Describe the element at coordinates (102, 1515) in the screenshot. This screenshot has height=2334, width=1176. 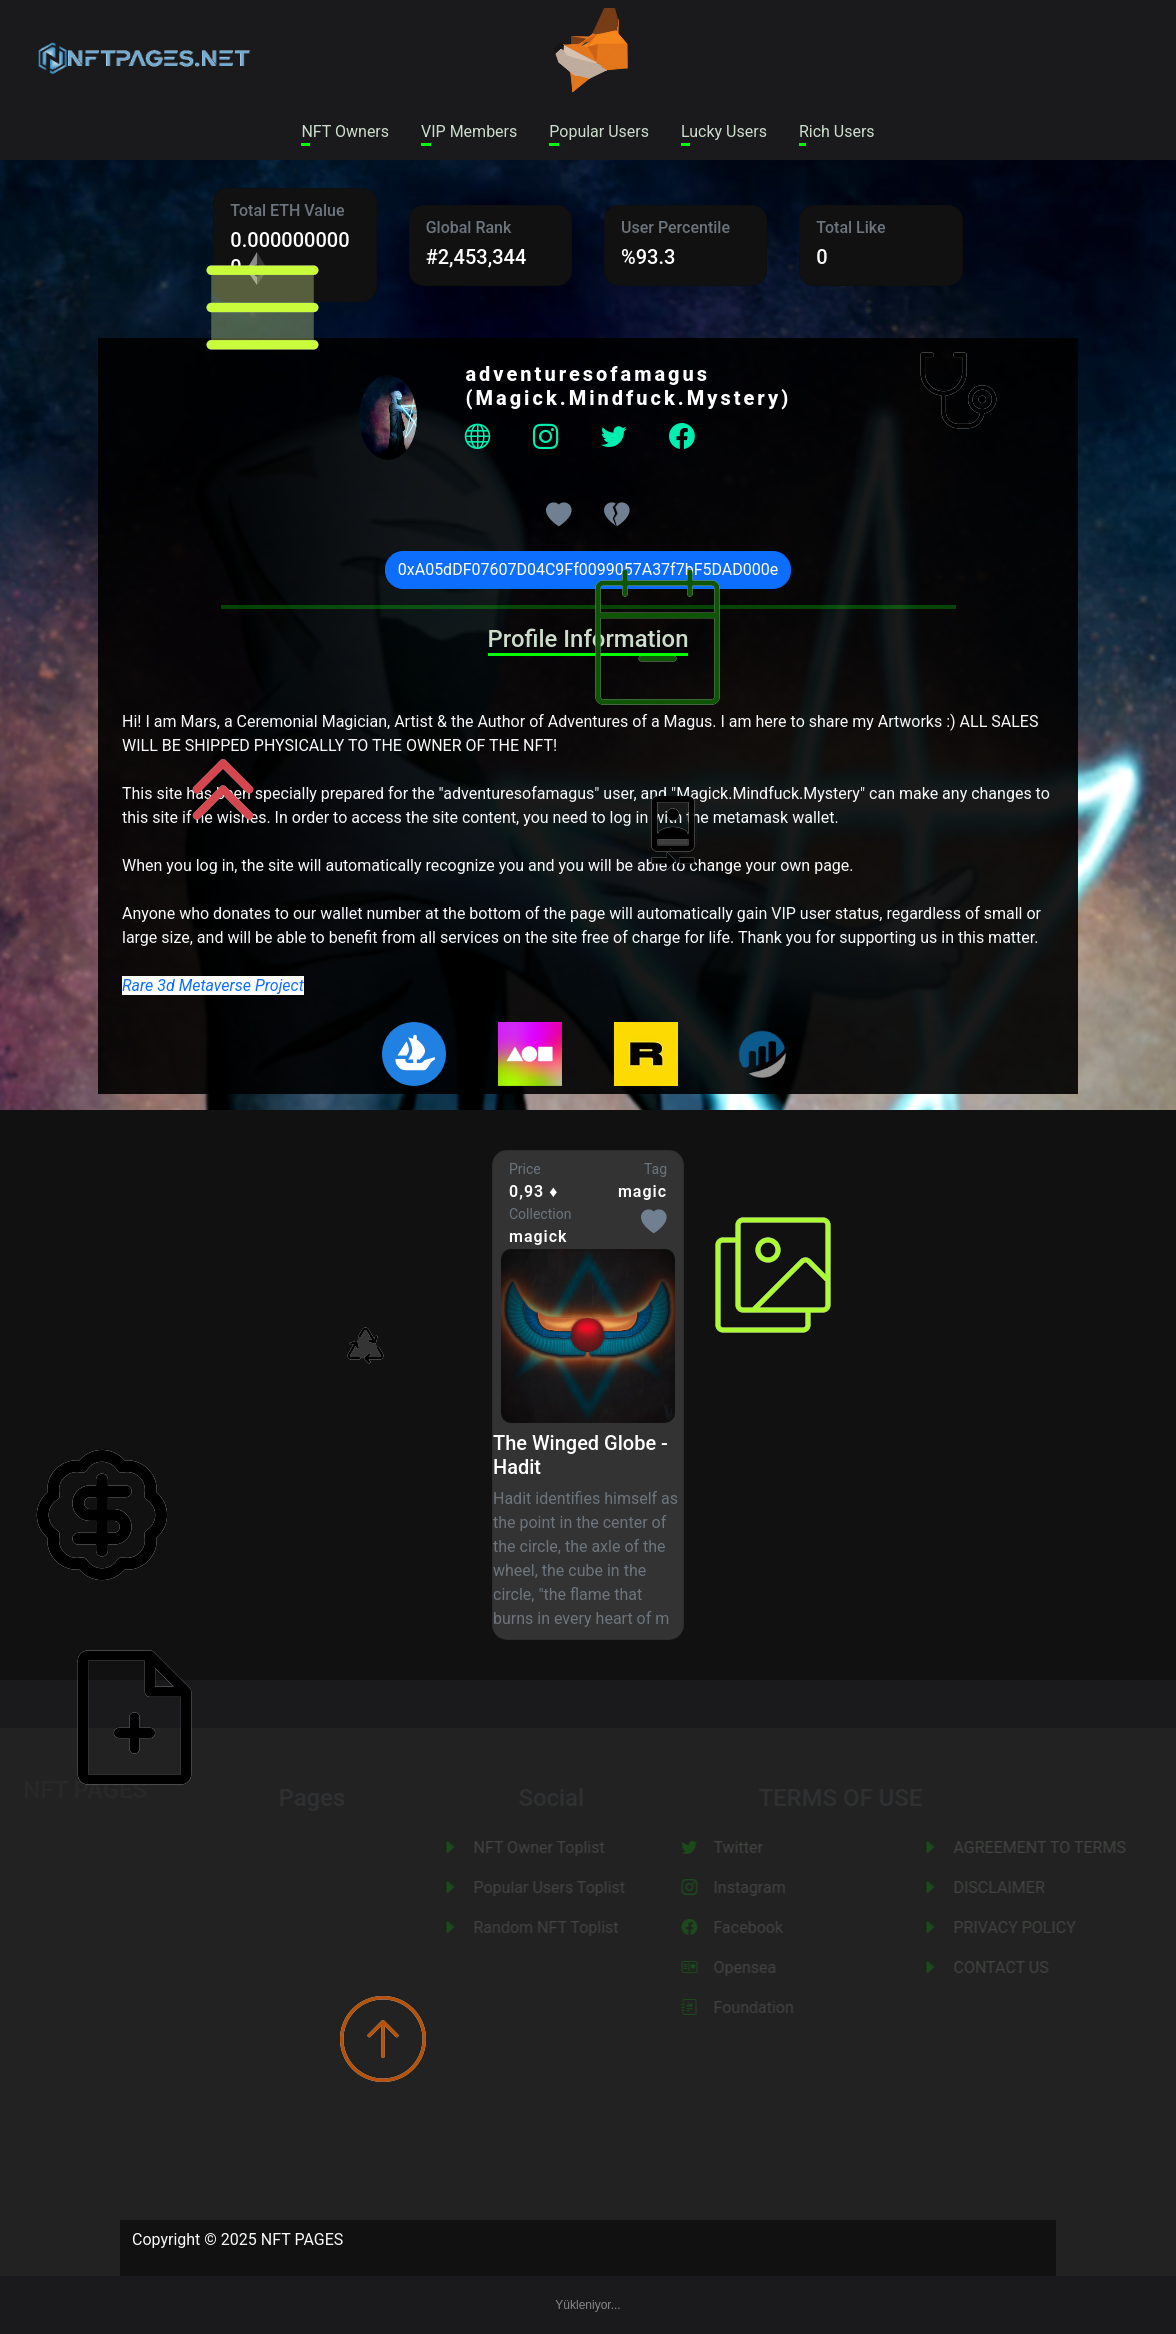
I see `view pricing or payment options` at that location.